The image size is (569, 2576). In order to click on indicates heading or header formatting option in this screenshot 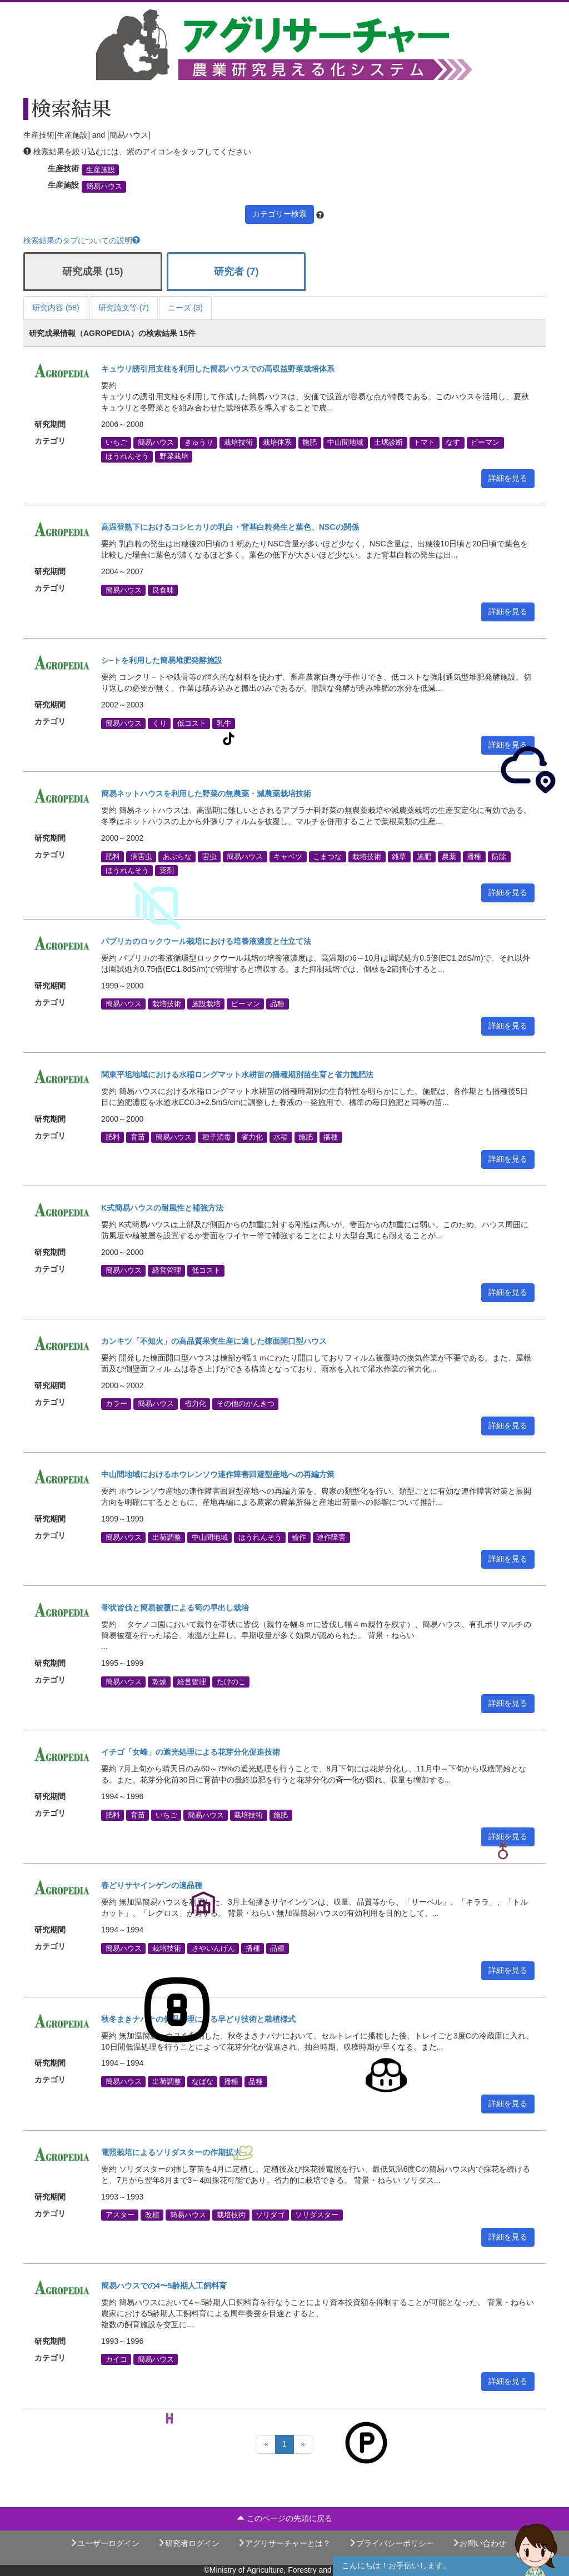, I will do `click(169, 2418)`.